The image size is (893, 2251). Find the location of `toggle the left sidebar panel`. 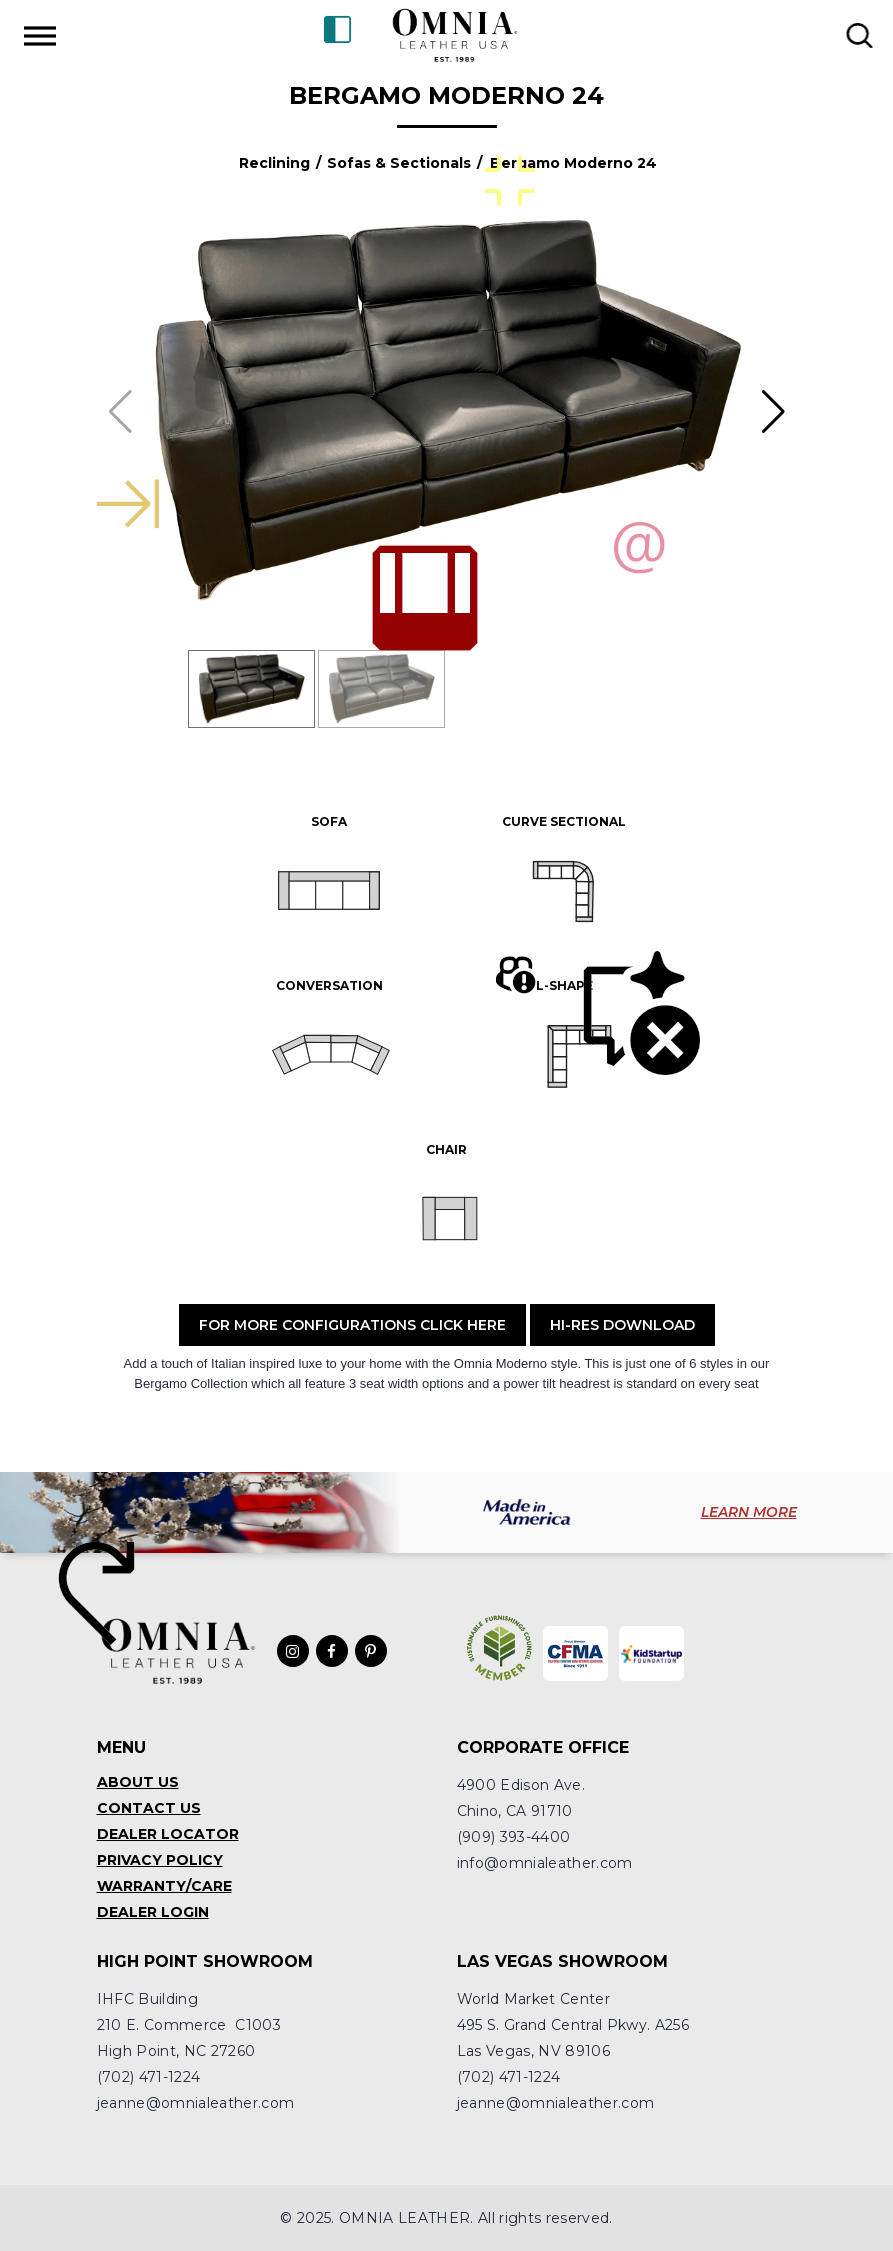

toggle the left sidebar panel is located at coordinates (337, 29).